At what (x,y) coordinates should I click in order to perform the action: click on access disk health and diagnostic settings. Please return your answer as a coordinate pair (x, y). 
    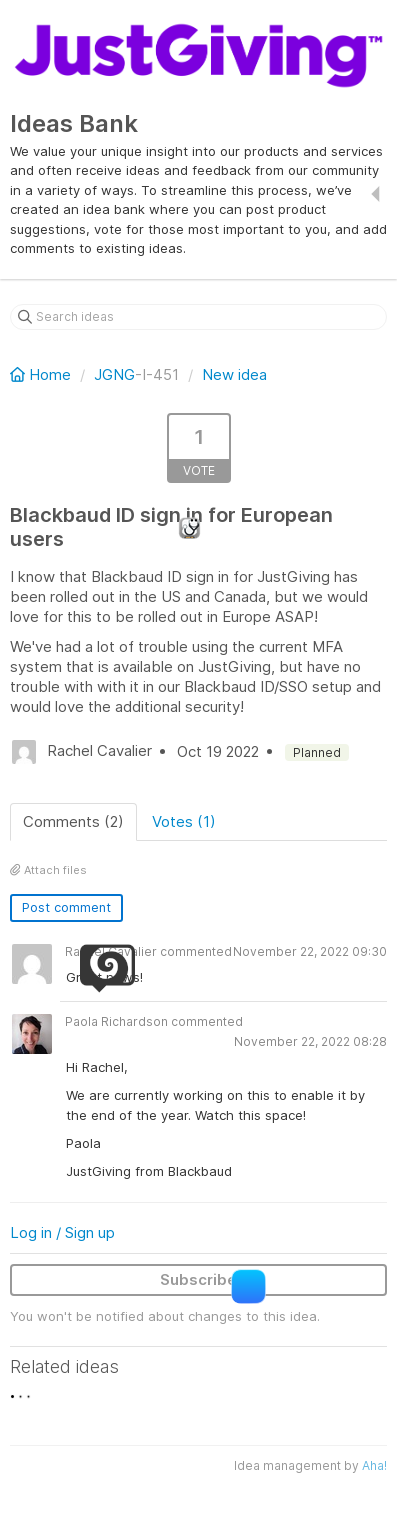
    Looking at the image, I should click on (189, 528).